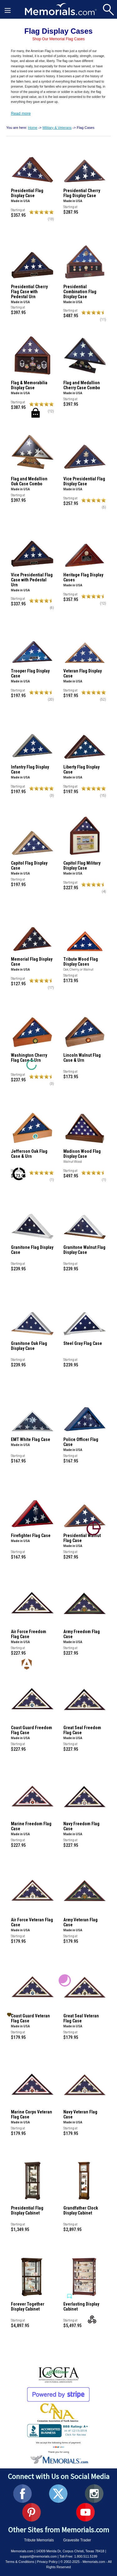 The image size is (117, 2576). Describe the element at coordinates (19, 1174) in the screenshot. I see `view data breakdown or analytics` at that location.